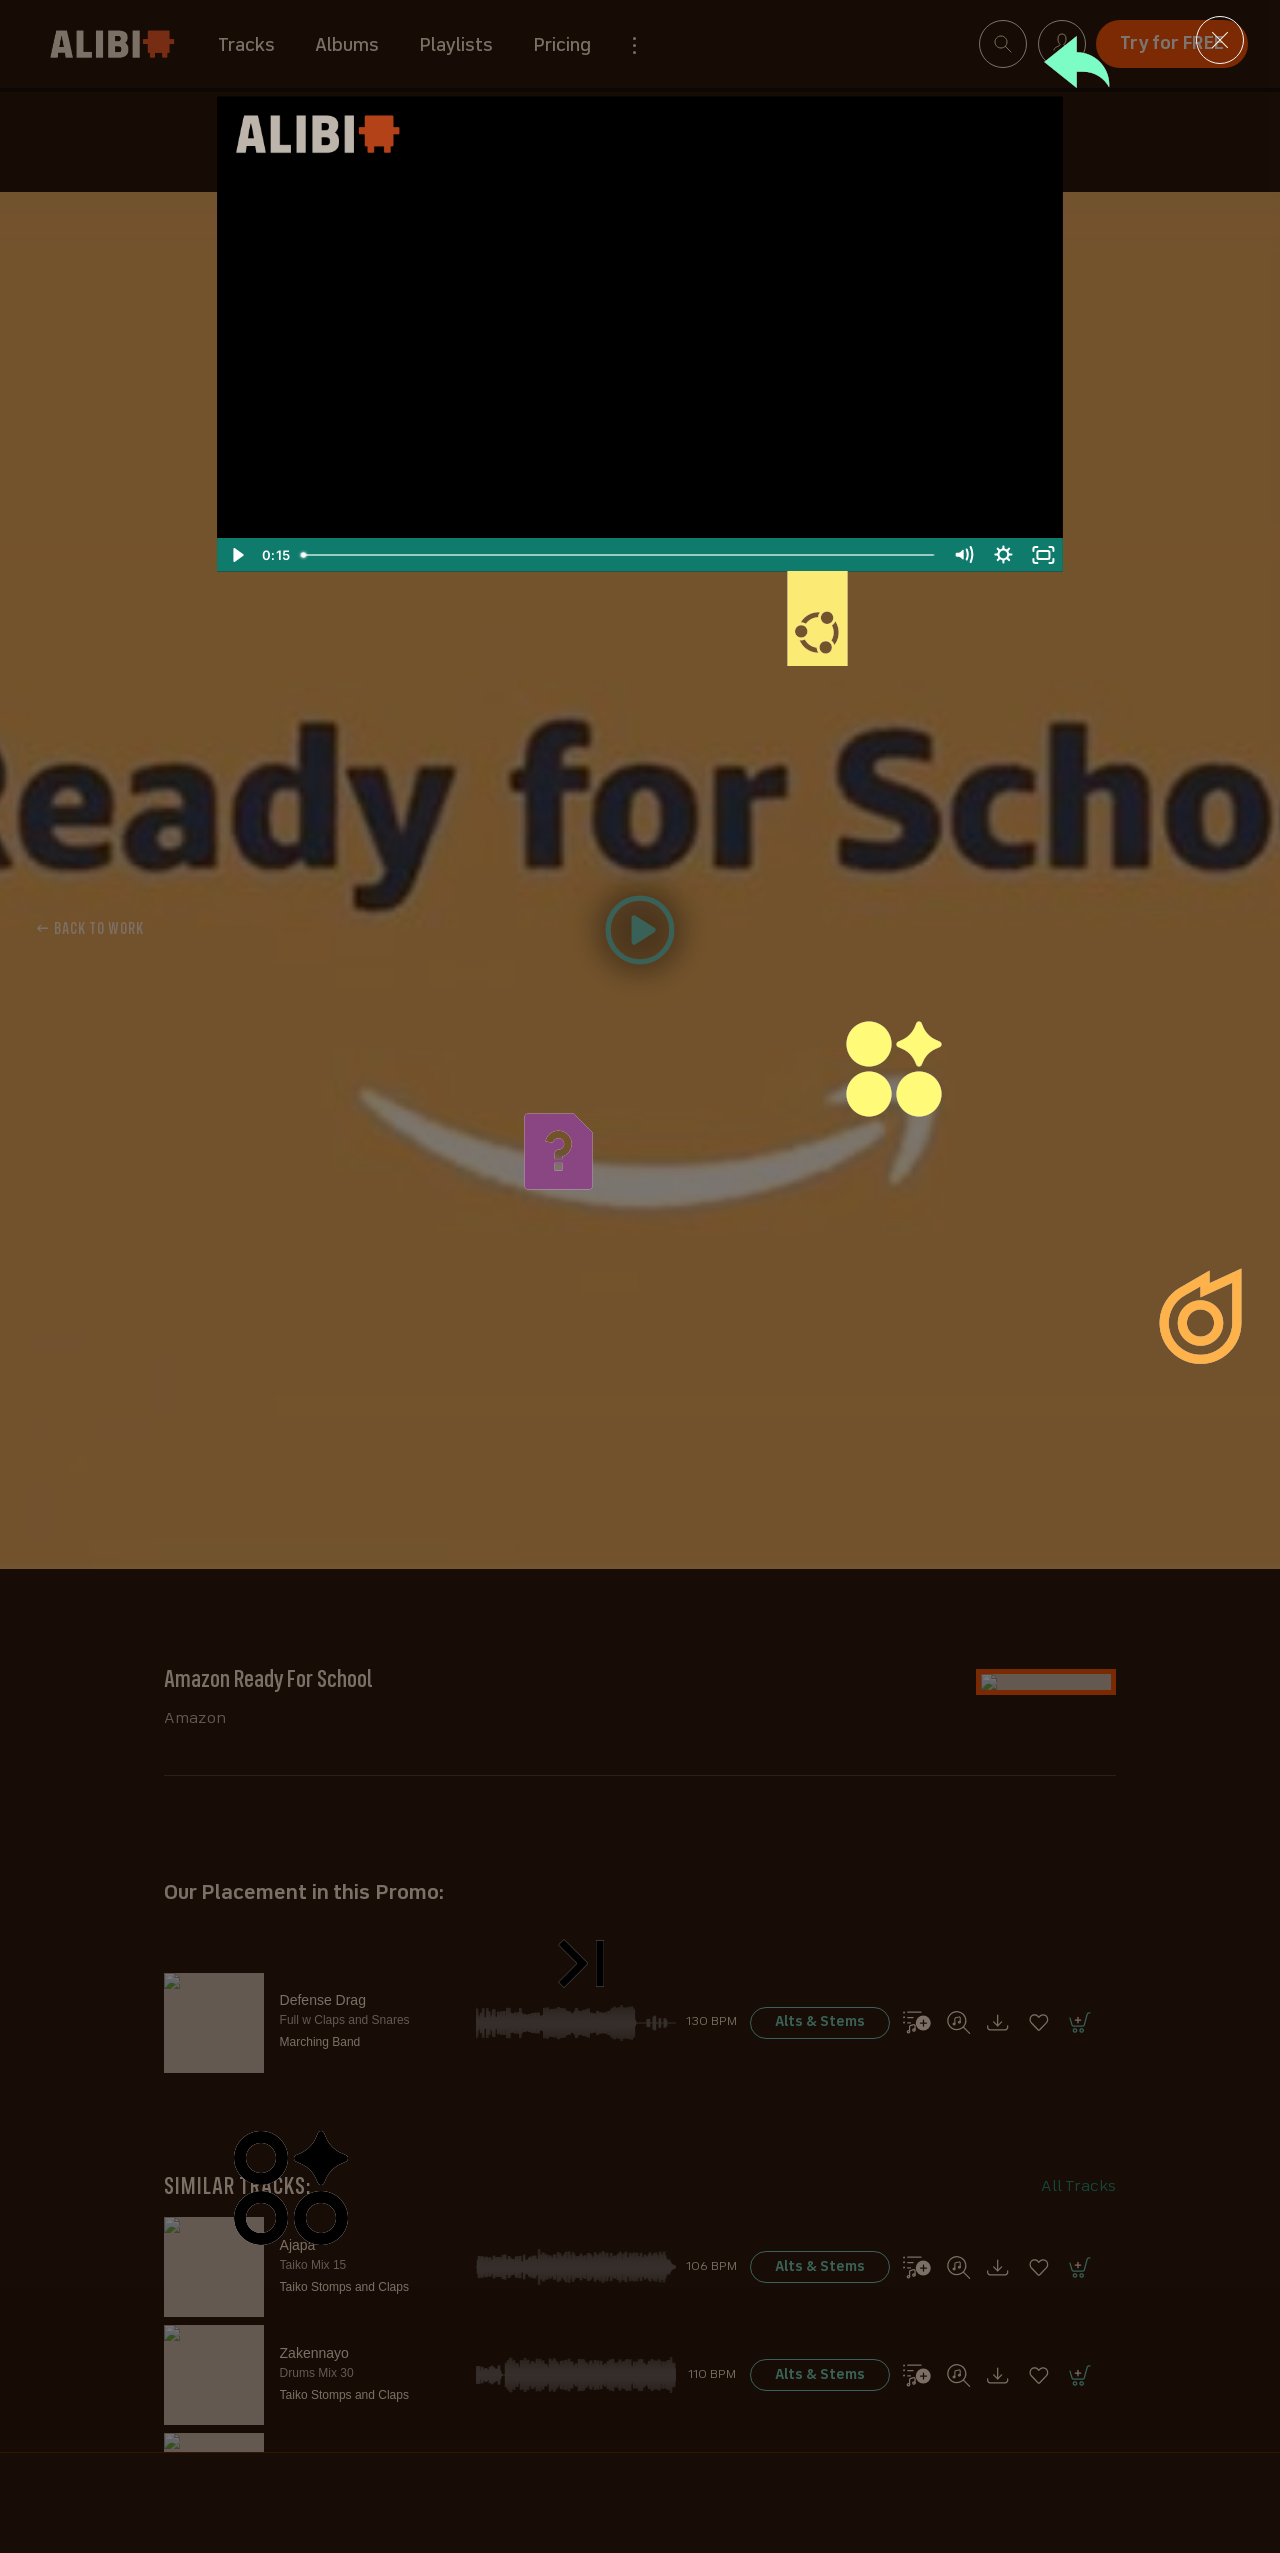  I want to click on skip to the end of a track or playlist, so click(584, 1963).